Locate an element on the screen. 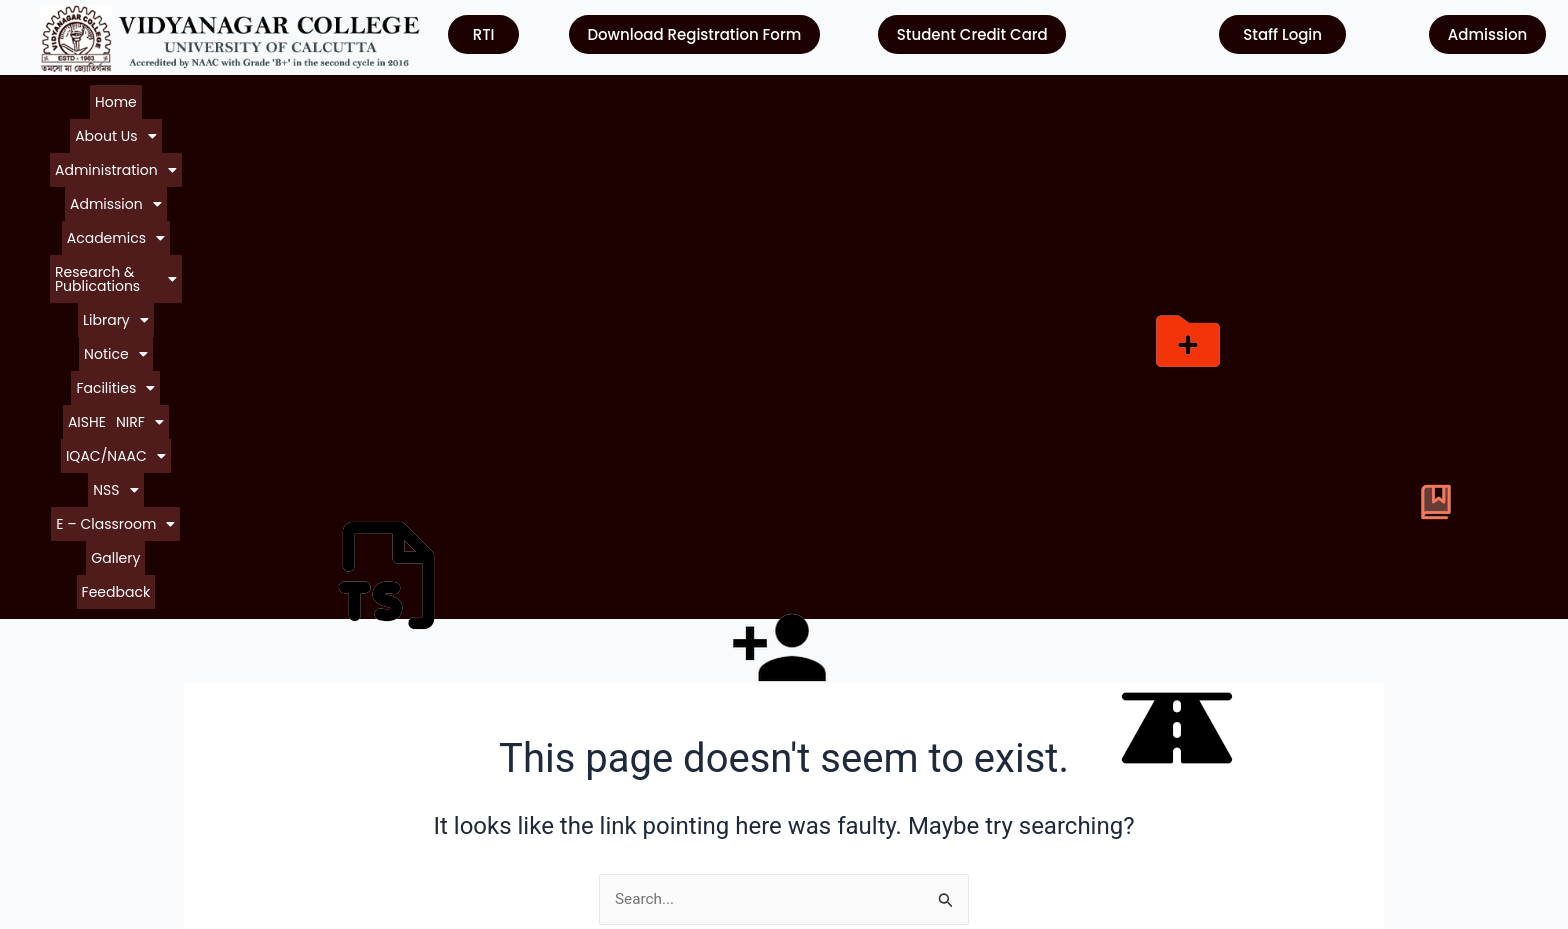 This screenshot has width=1568, height=929. add a new contact is located at coordinates (779, 647).